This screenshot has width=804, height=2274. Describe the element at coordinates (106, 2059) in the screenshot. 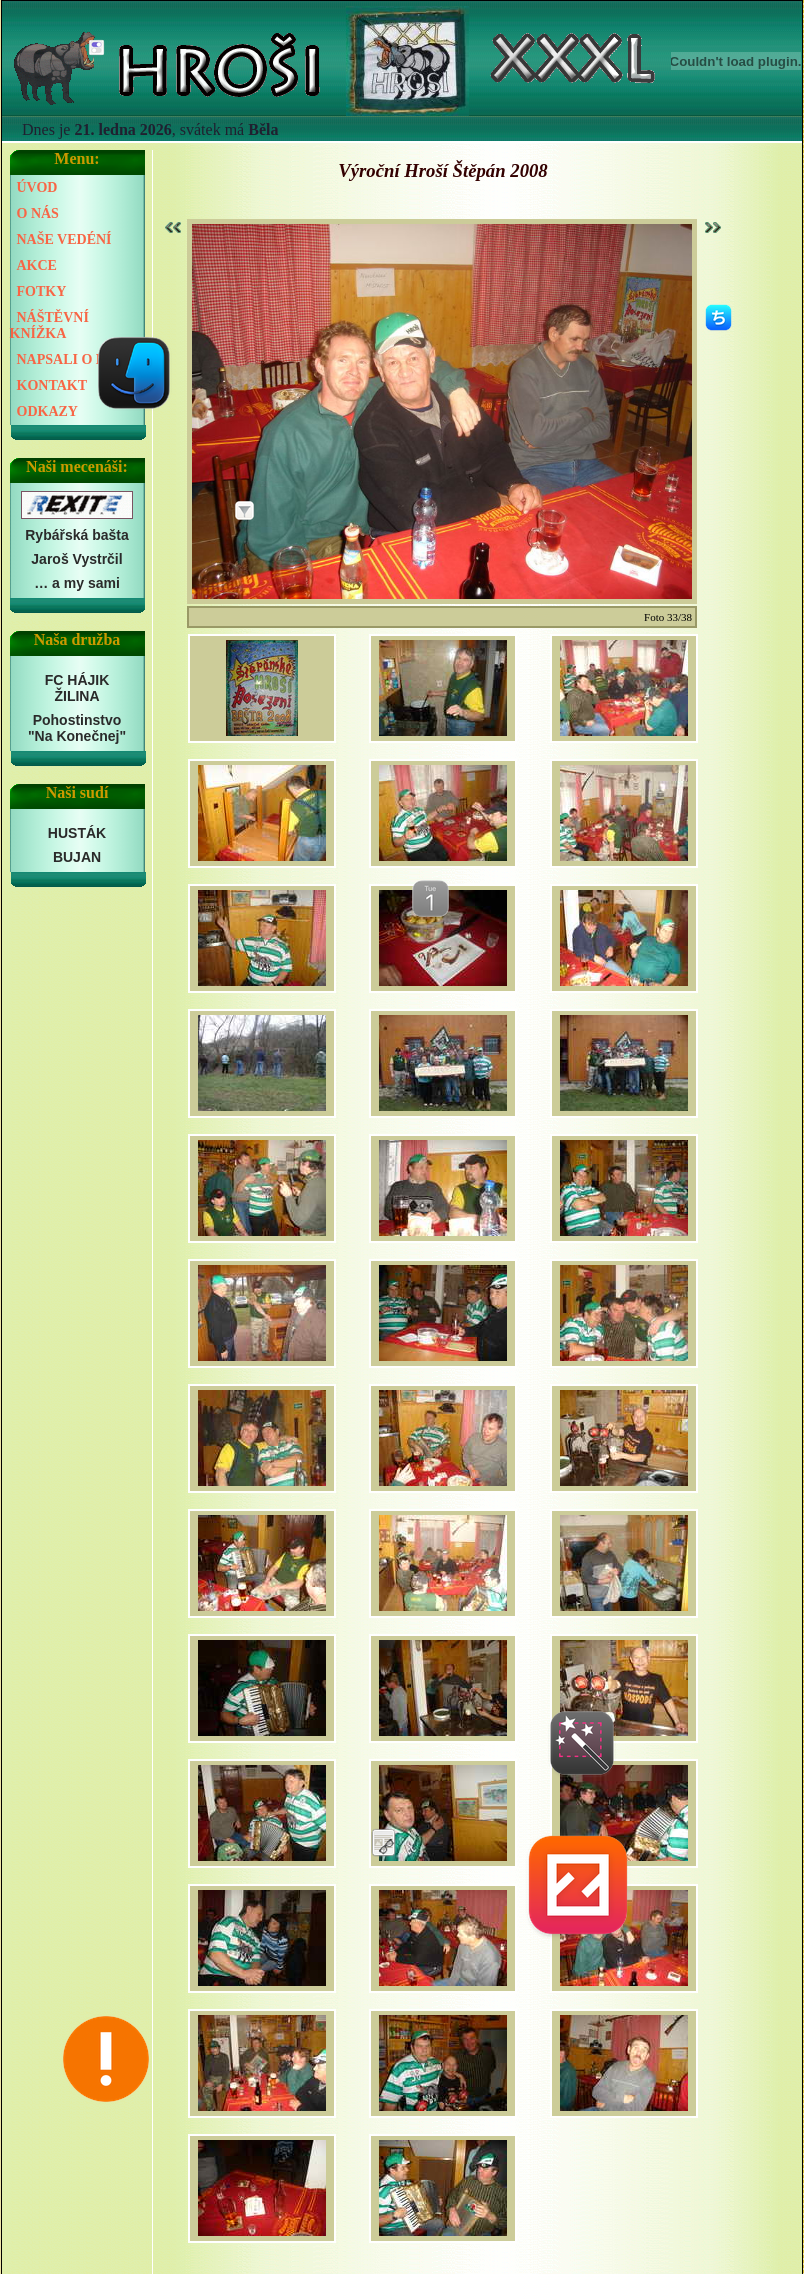

I see `indicates a warning or caution state` at that location.